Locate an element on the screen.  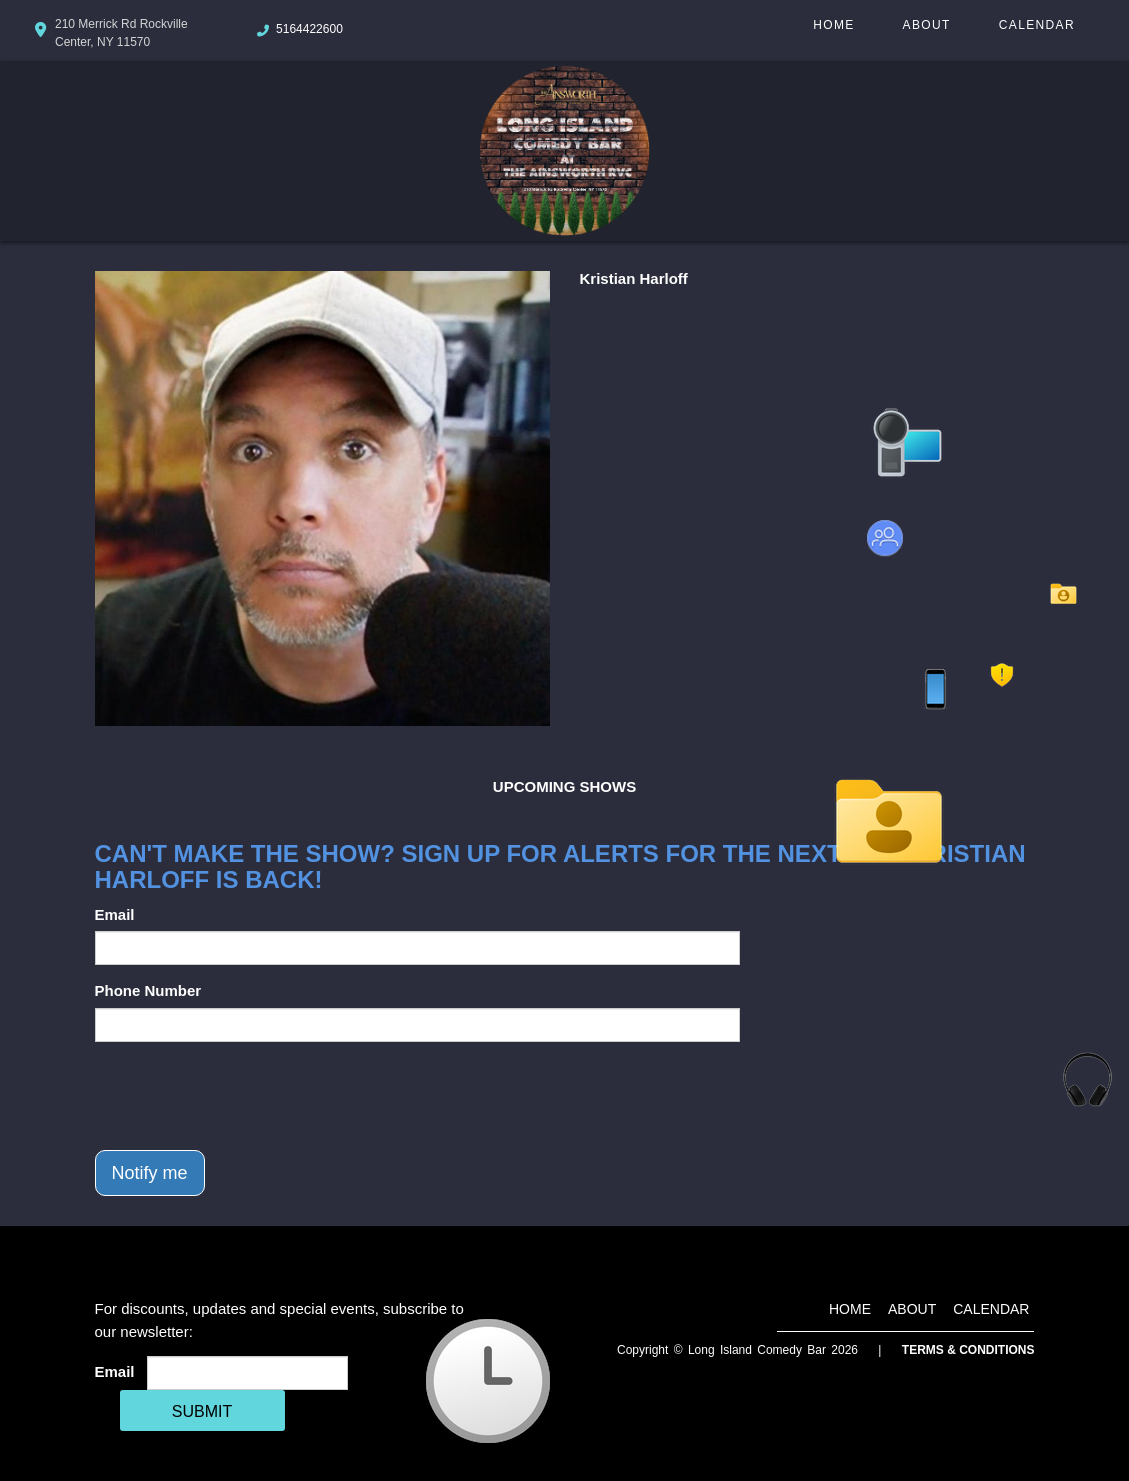
access video recording device settings is located at coordinates (907, 442).